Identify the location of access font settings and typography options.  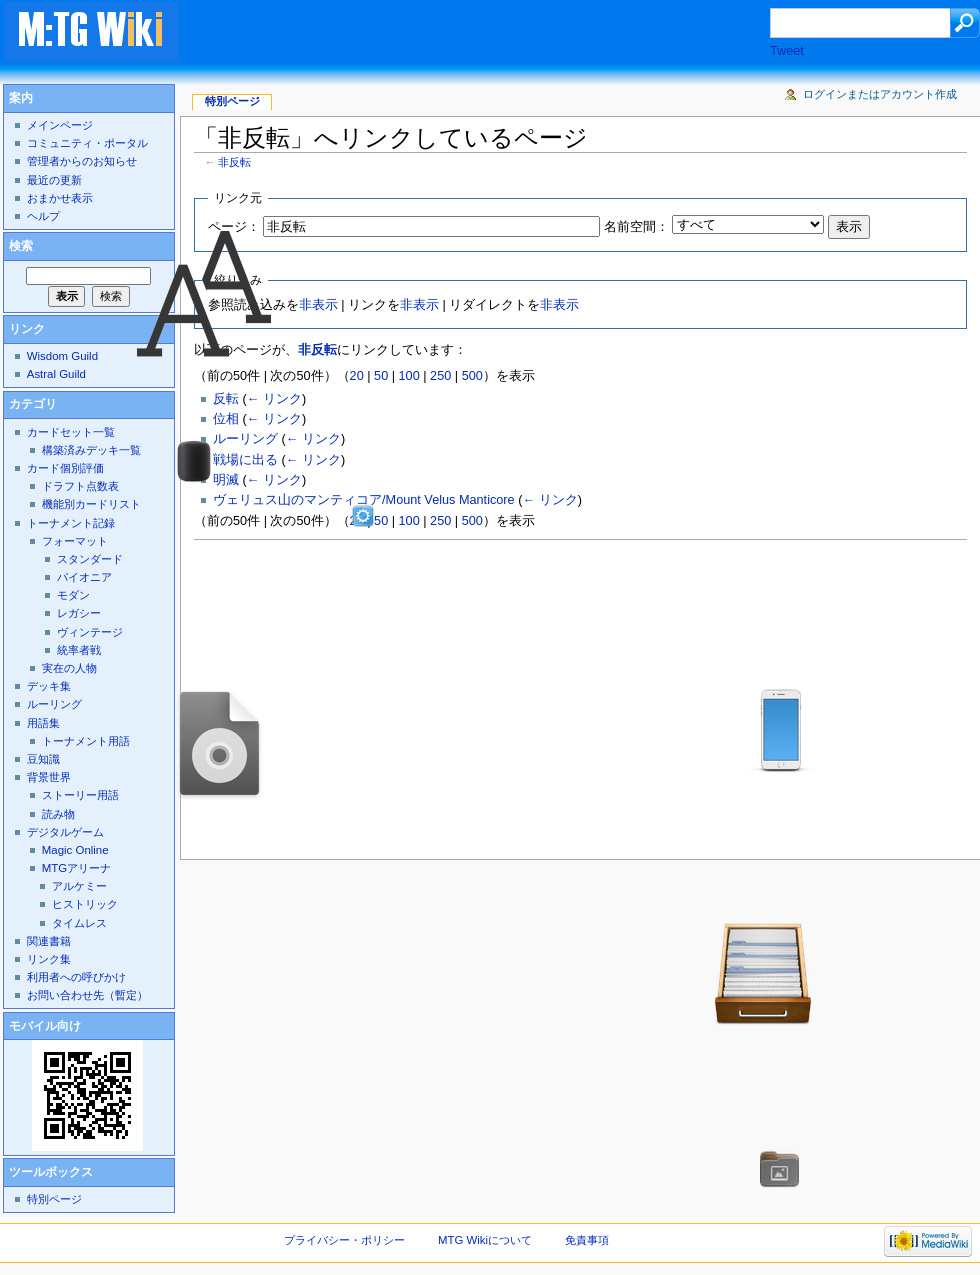
(204, 298).